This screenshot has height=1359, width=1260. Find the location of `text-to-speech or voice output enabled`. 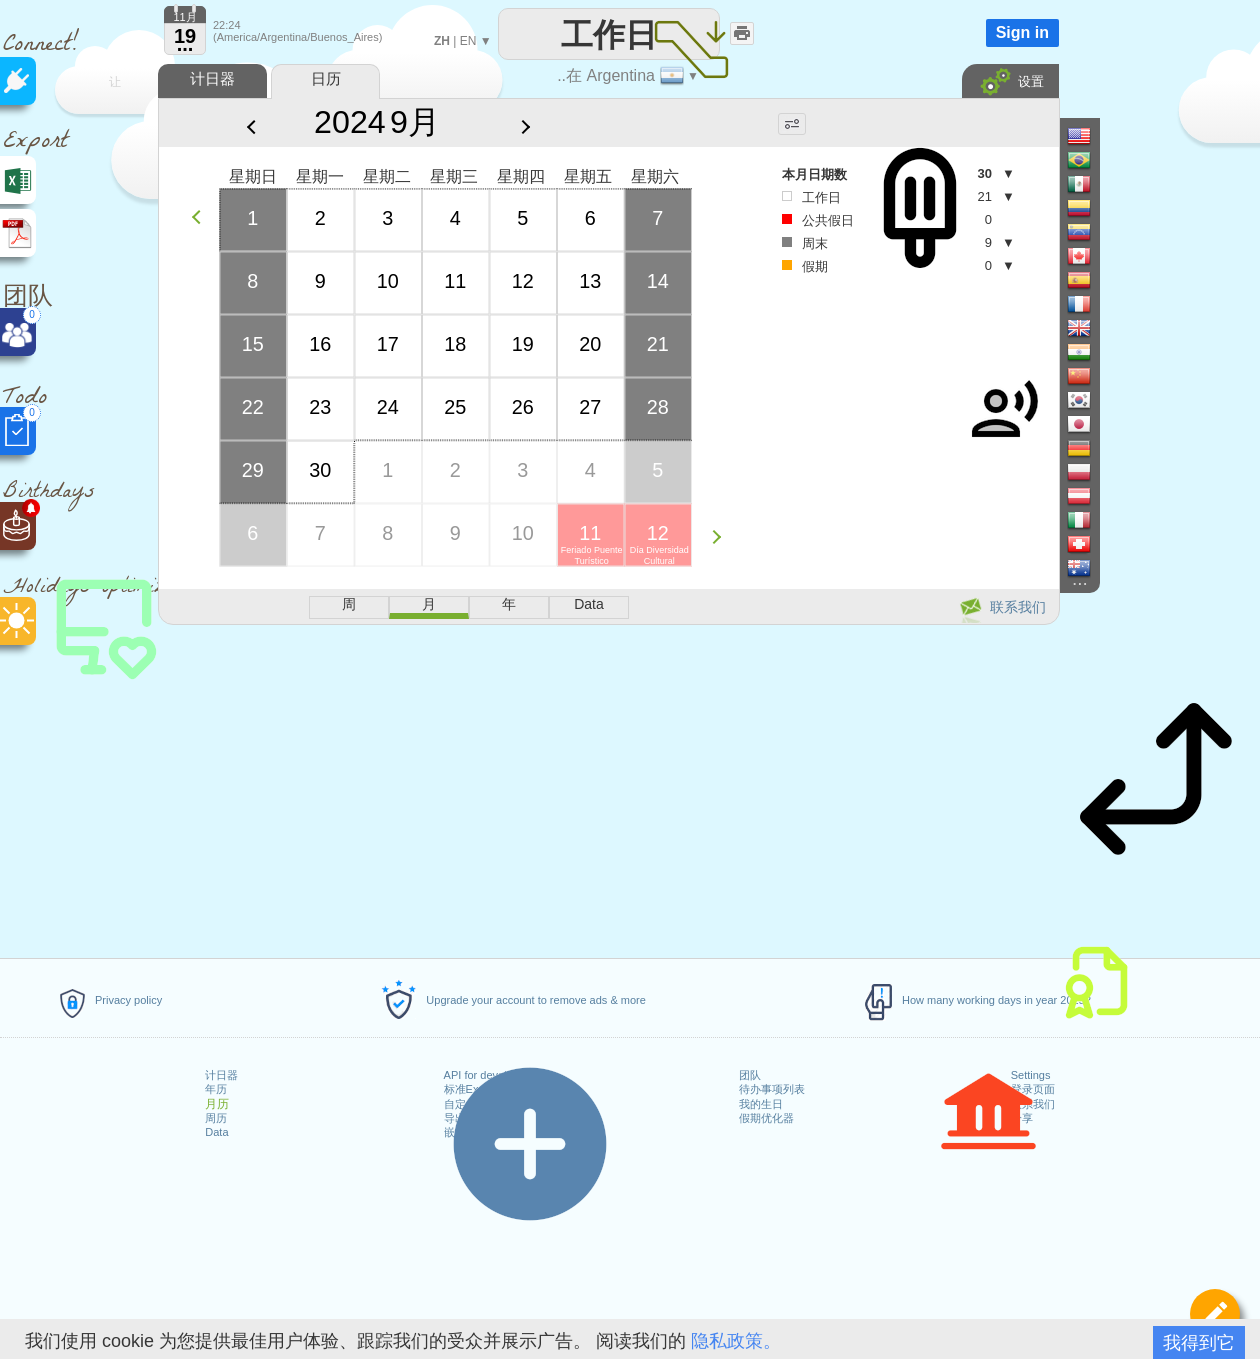

text-to-speech or voice output enabled is located at coordinates (1005, 410).